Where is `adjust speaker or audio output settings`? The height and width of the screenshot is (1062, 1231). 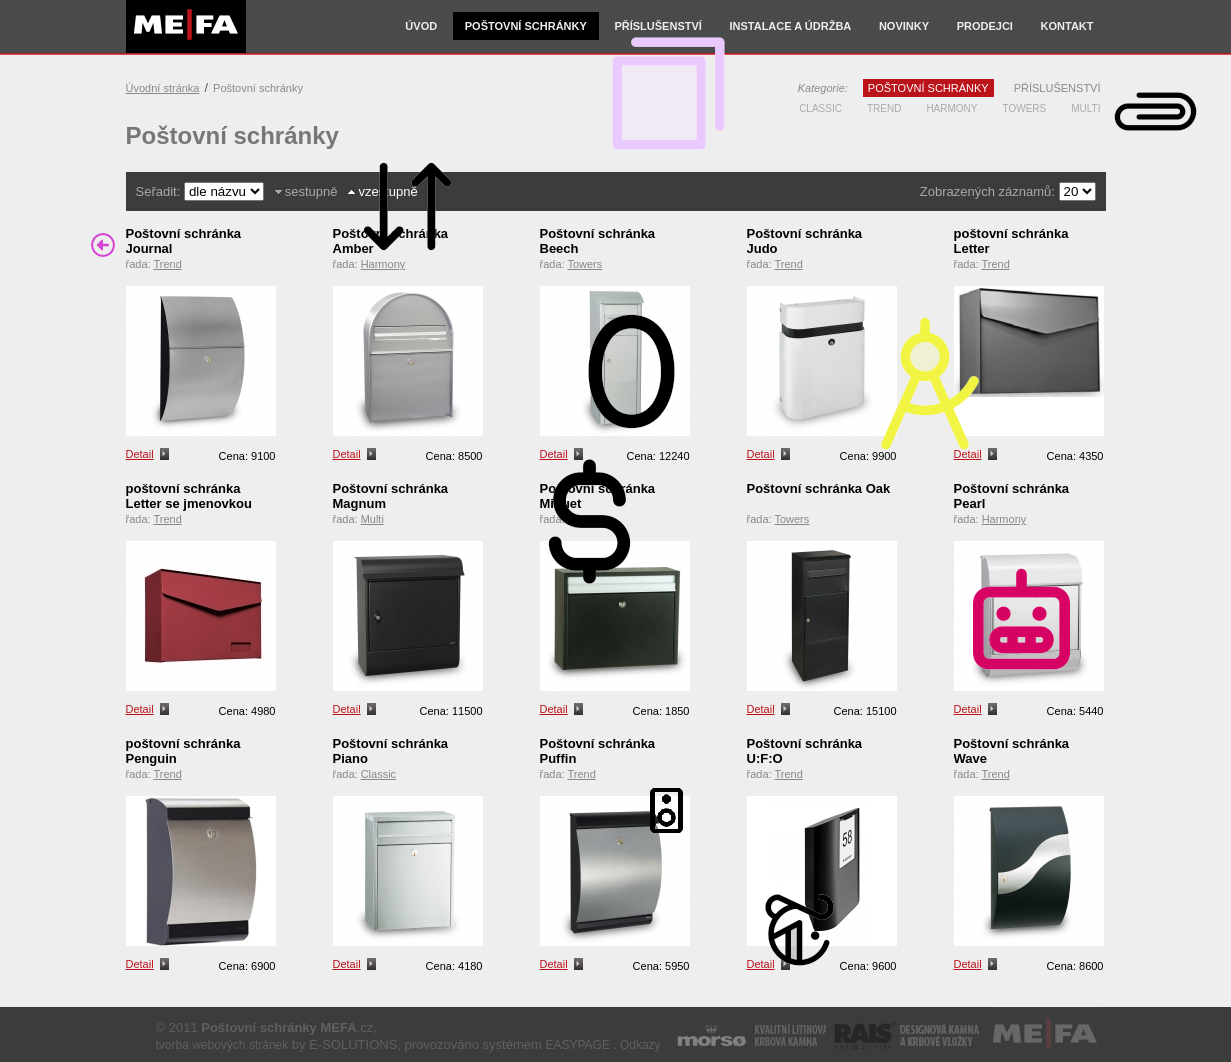 adjust speaker or audio output settings is located at coordinates (666, 810).